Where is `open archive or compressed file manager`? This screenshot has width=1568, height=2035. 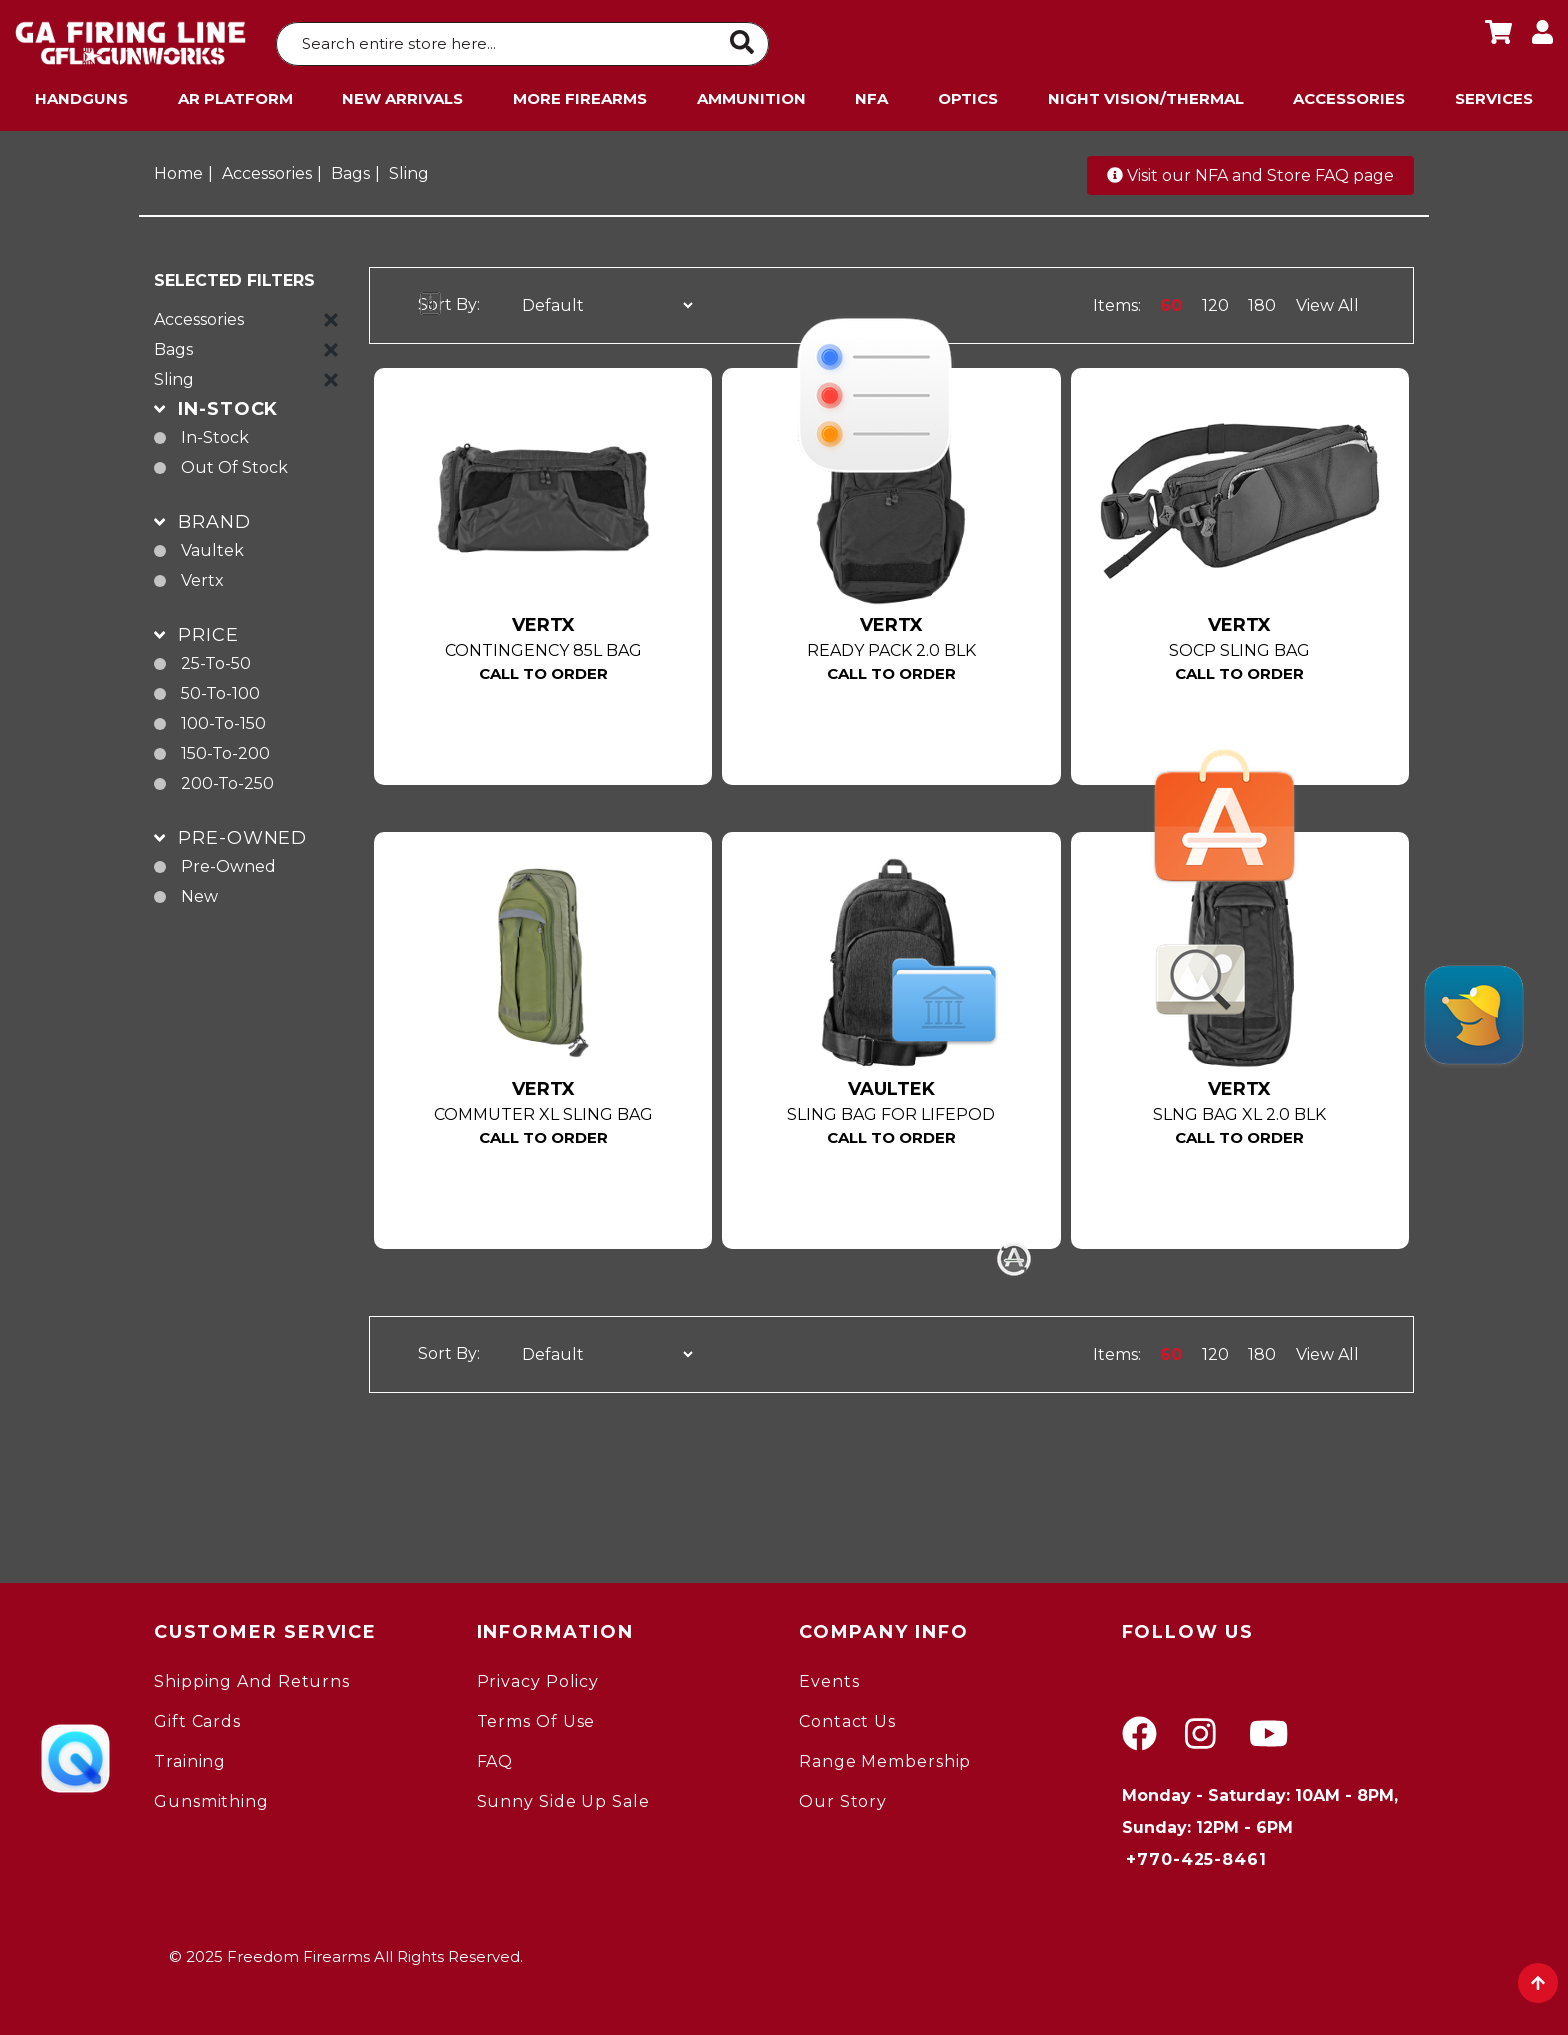
open archive or compressed file manager is located at coordinates (430, 303).